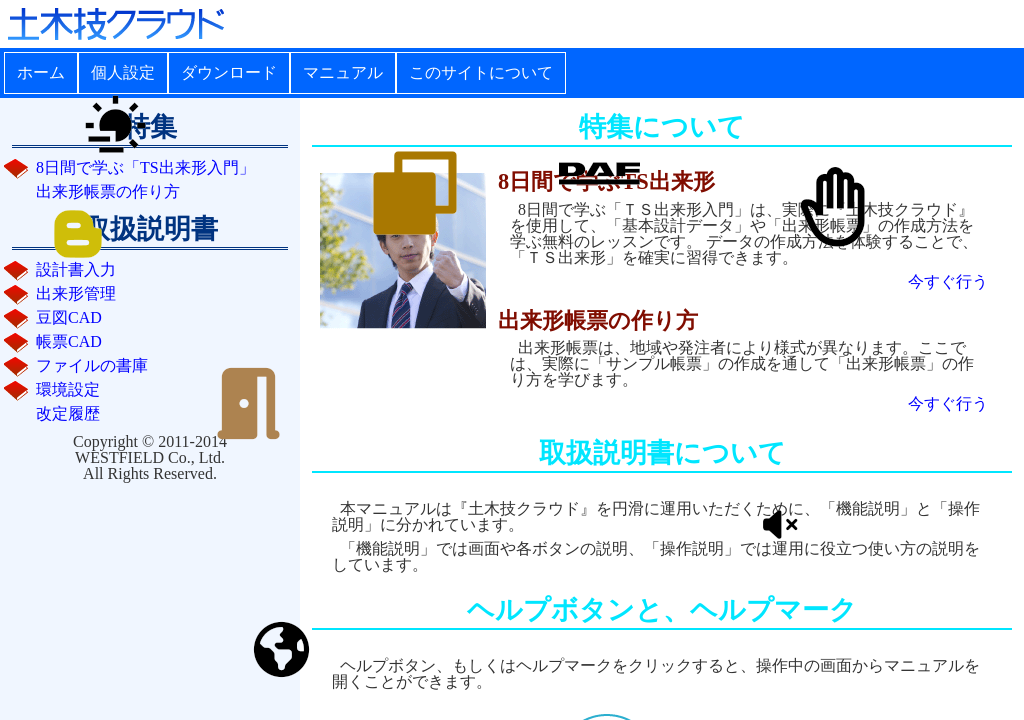 Image resolution: width=1024 pixels, height=720 pixels. Describe the element at coordinates (833, 208) in the screenshot. I see `stop or pause current action` at that location.